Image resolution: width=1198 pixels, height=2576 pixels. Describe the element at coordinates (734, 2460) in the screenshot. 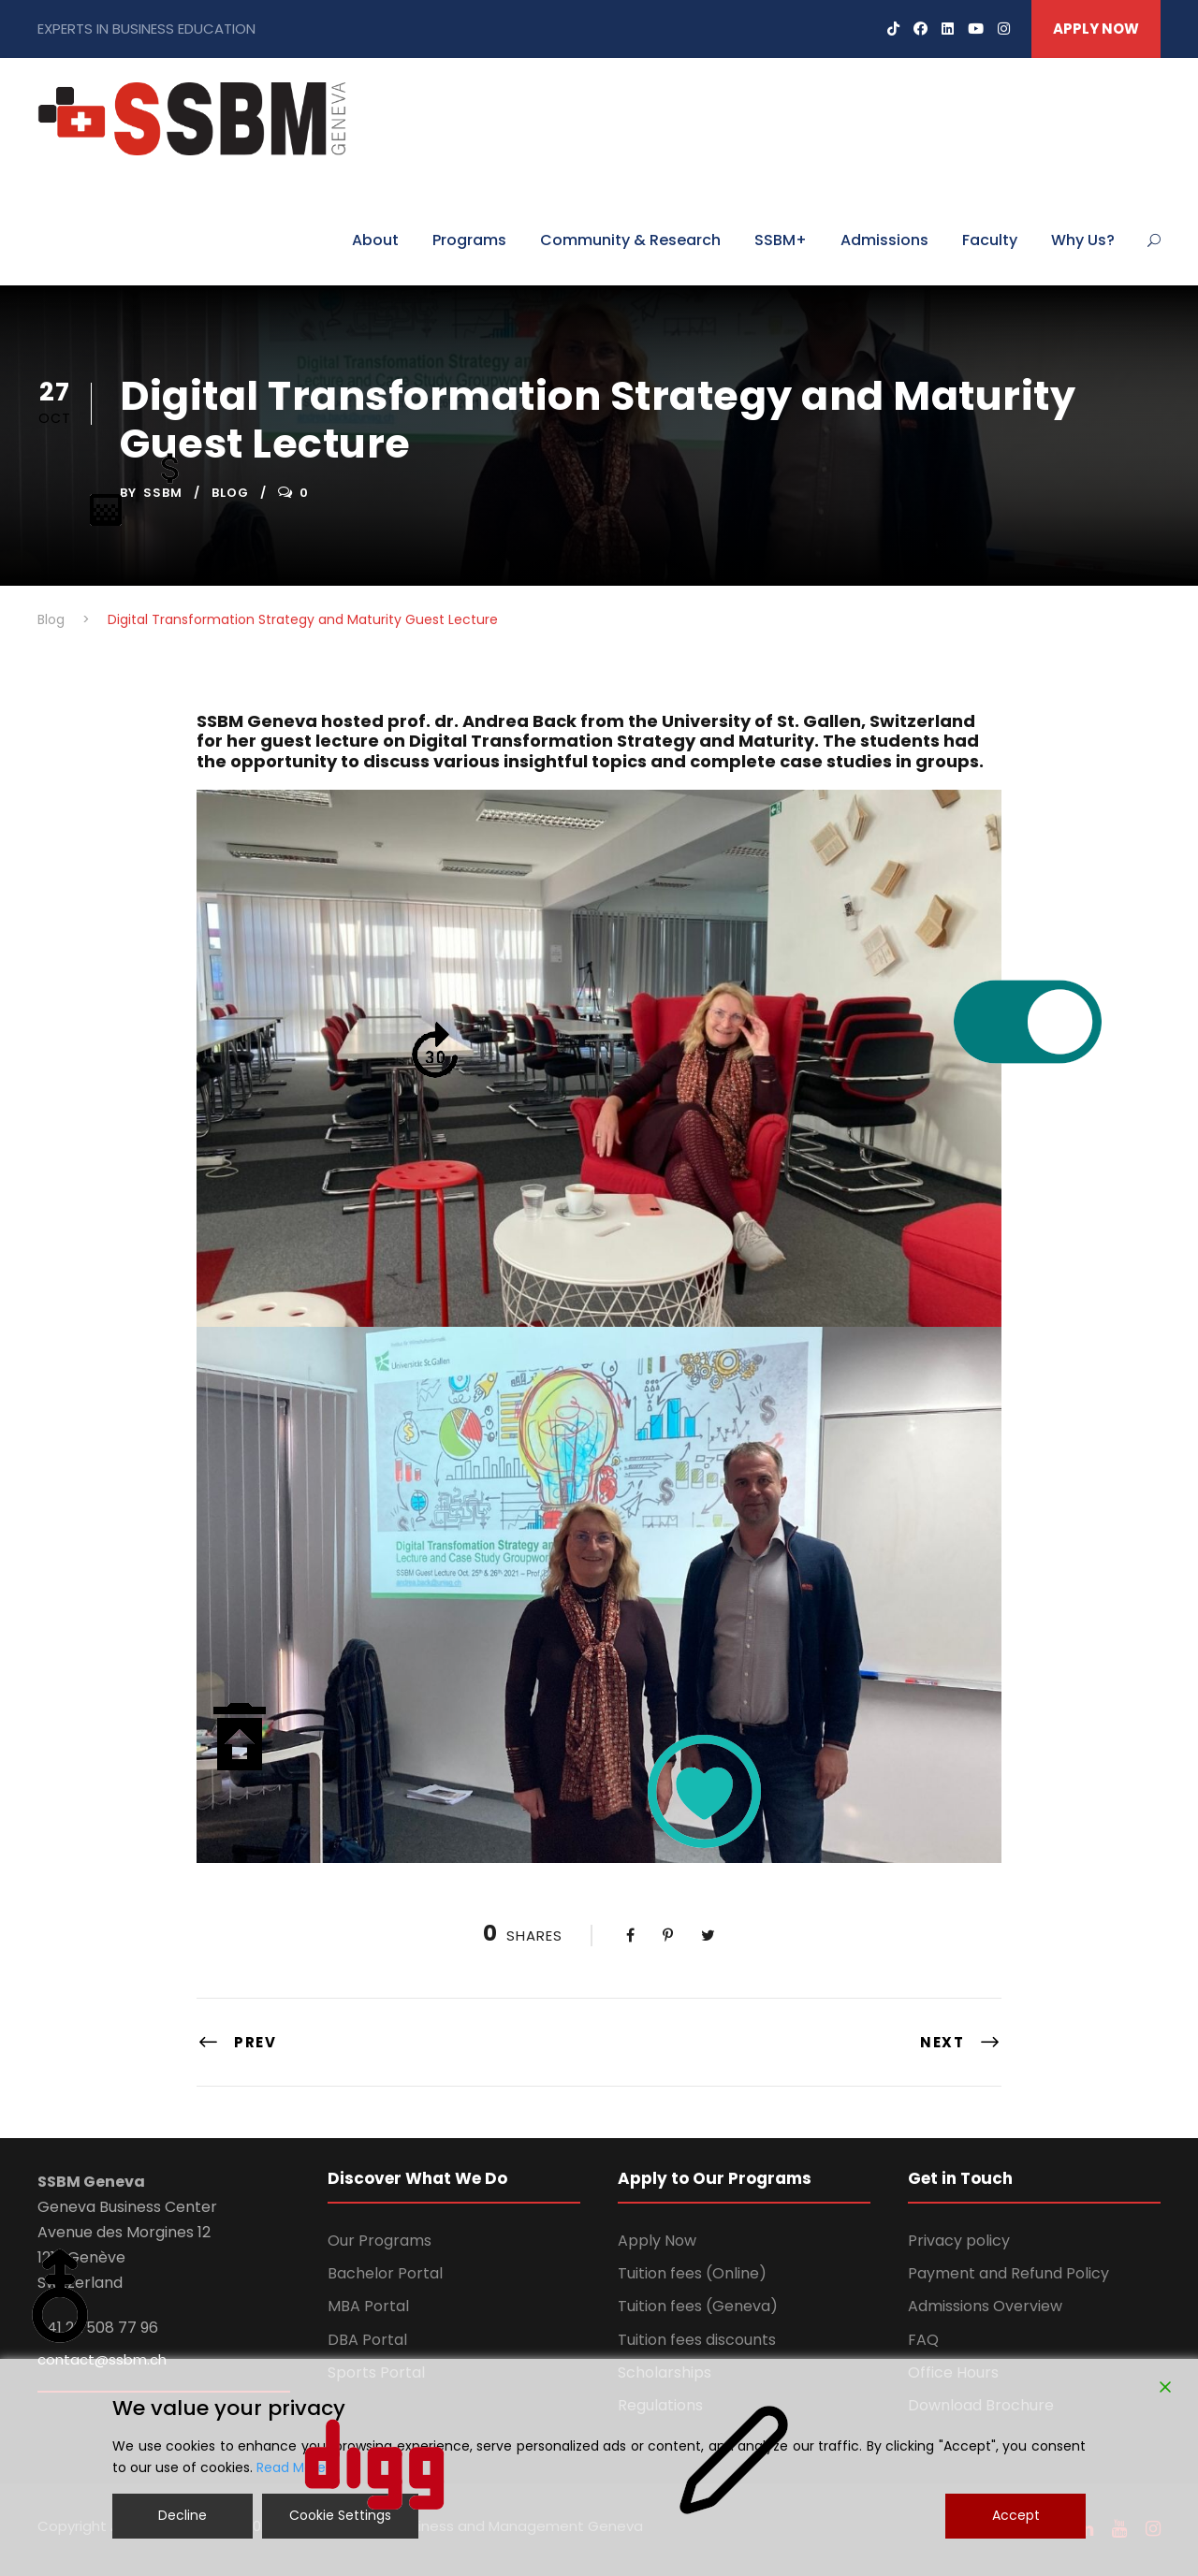

I see `edit content or text` at that location.